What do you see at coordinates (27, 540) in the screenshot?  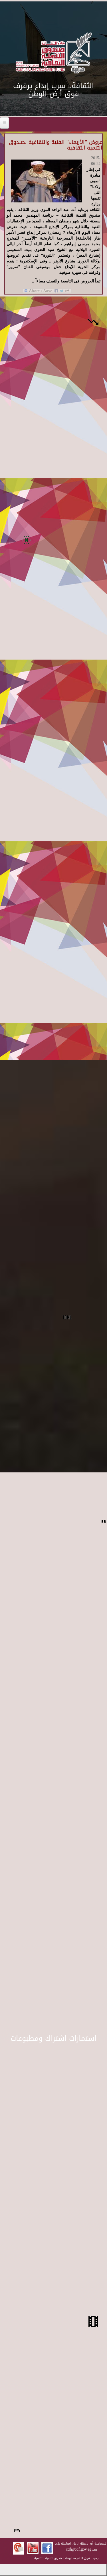 I see `indicates a draft or pending status for an item` at bounding box center [27, 540].